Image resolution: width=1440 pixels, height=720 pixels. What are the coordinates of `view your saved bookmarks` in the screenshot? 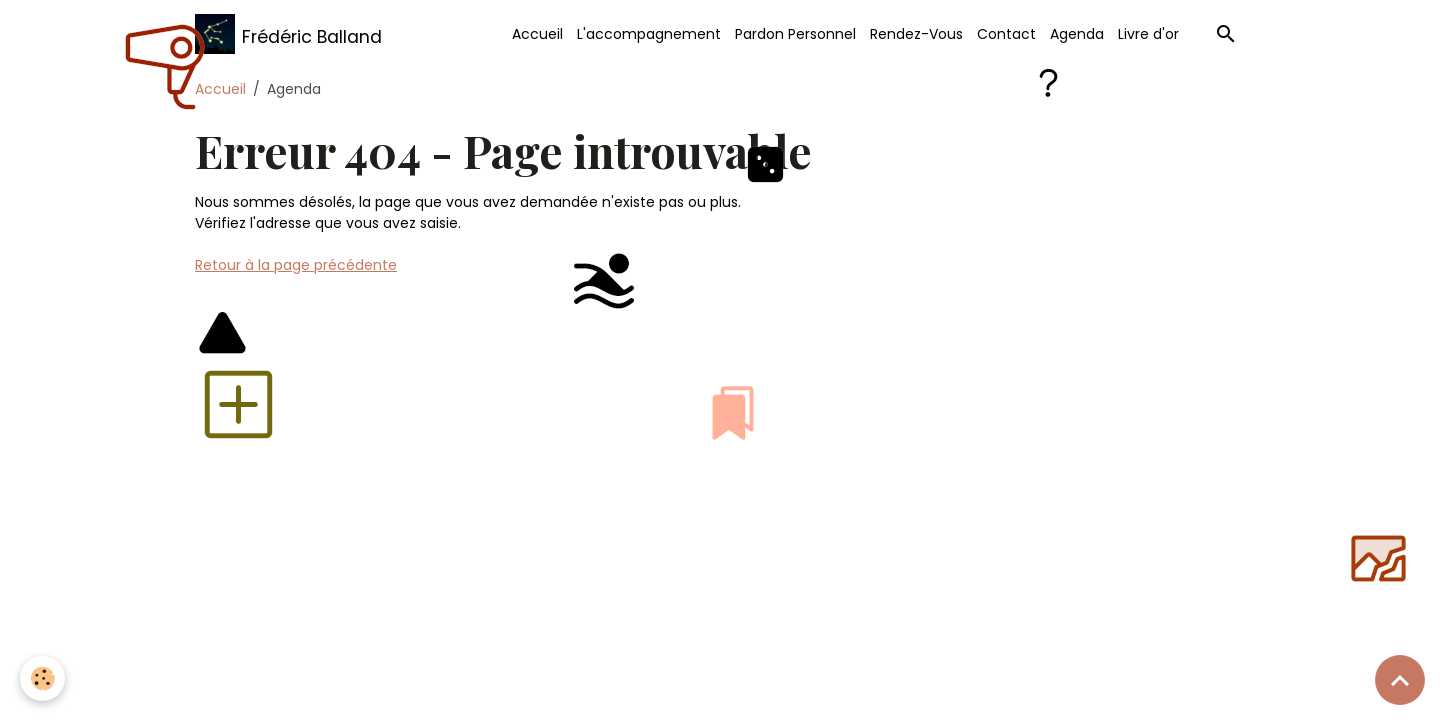 It's located at (733, 413).